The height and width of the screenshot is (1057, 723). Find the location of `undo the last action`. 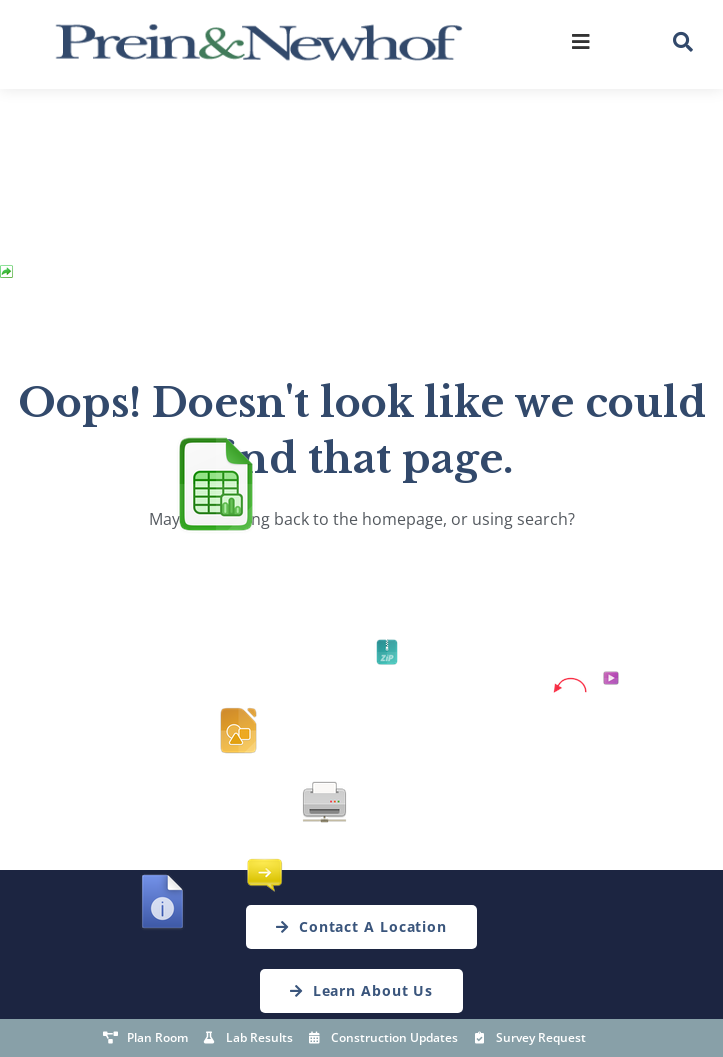

undo the last action is located at coordinates (570, 685).